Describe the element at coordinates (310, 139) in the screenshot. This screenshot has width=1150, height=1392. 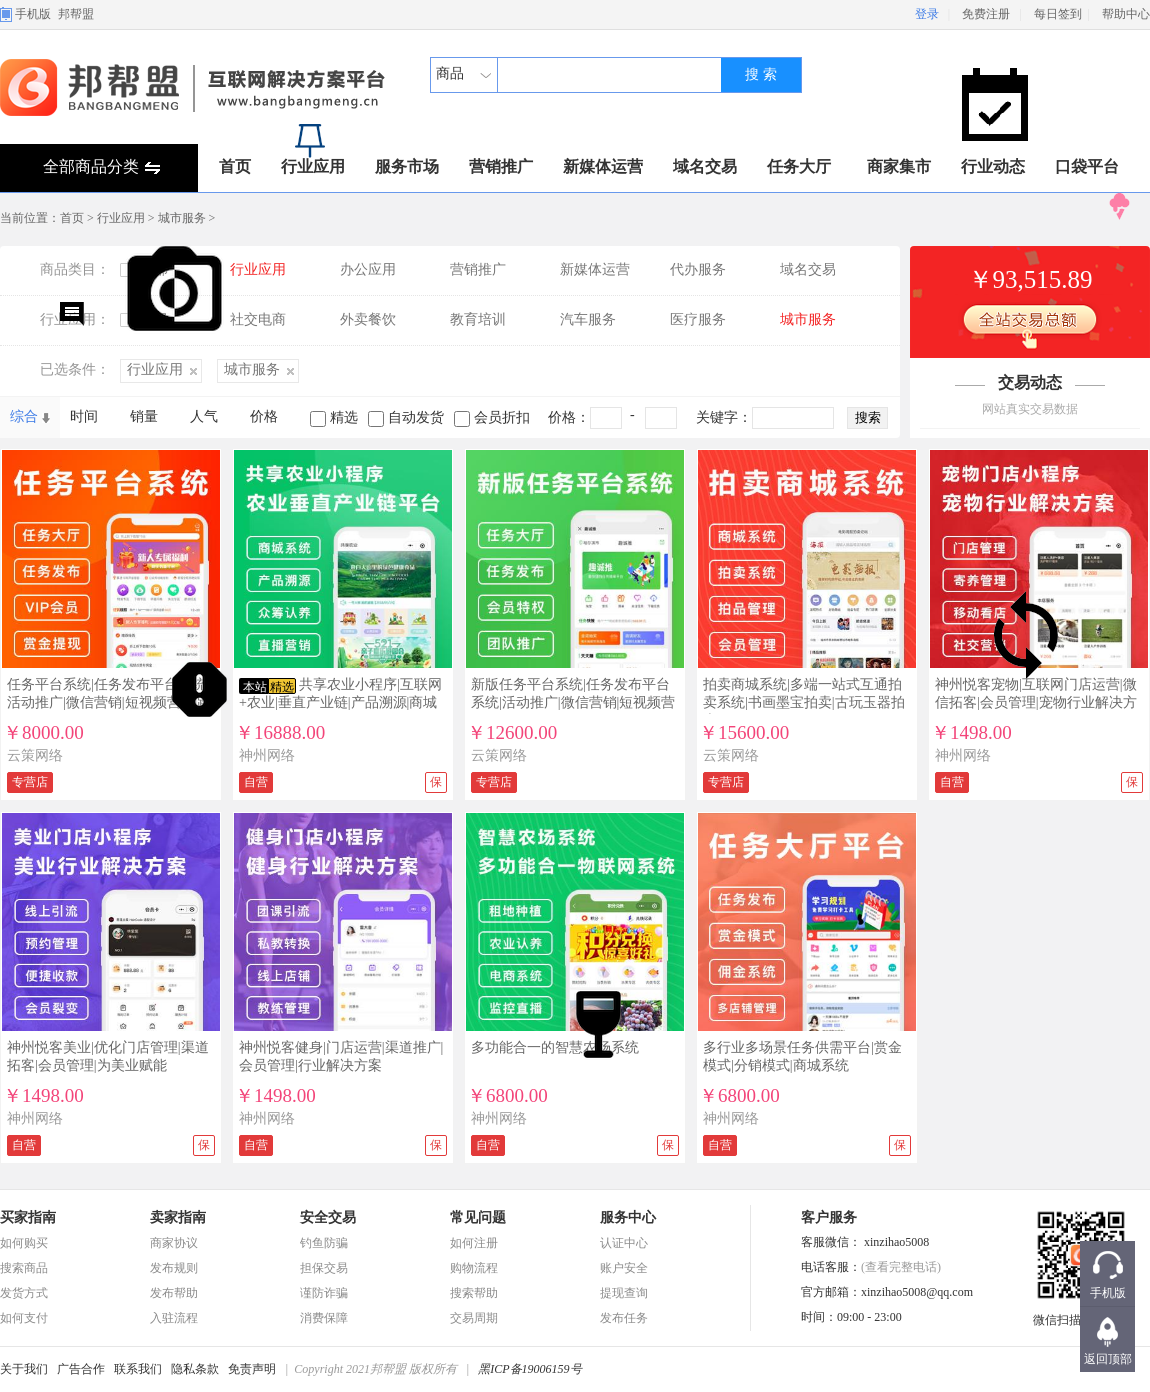
I see `pin an item to keep it visible` at that location.